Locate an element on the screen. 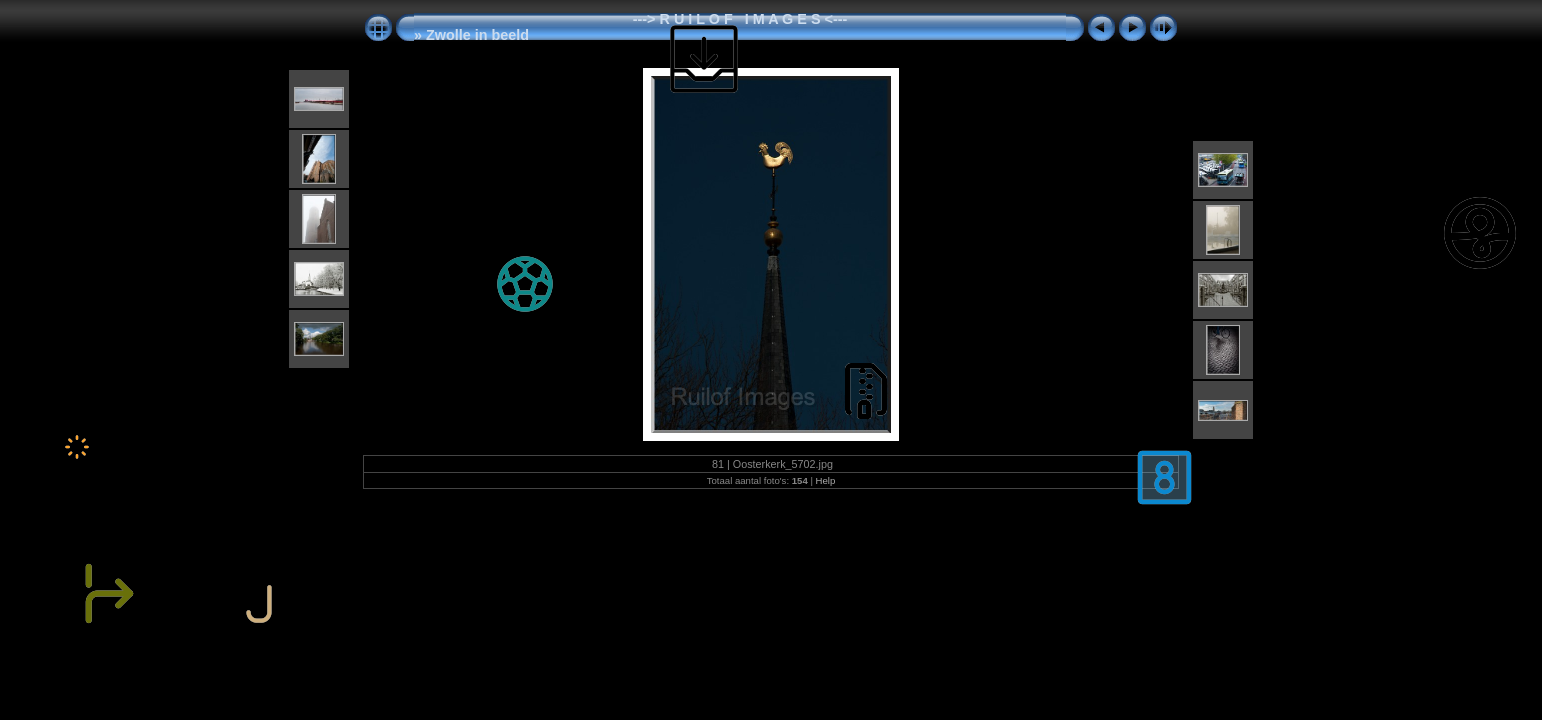  select or input the number eight is located at coordinates (1164, 477).